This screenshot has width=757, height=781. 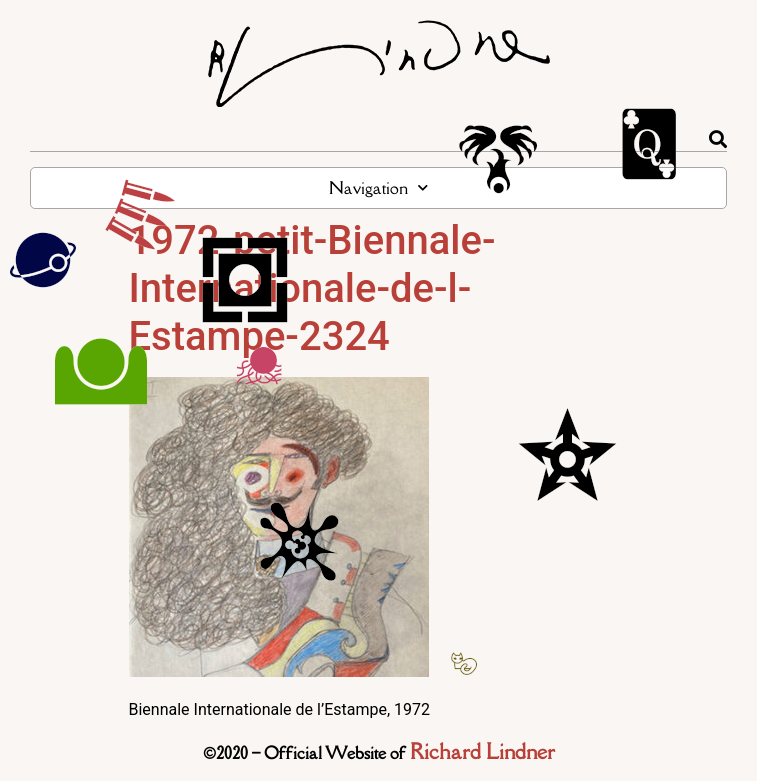 What do you see at coordinates (43, 260) in the screenshot?
I see `view orbital mechanics or space simulation settings` at bounding box center [43, 260].